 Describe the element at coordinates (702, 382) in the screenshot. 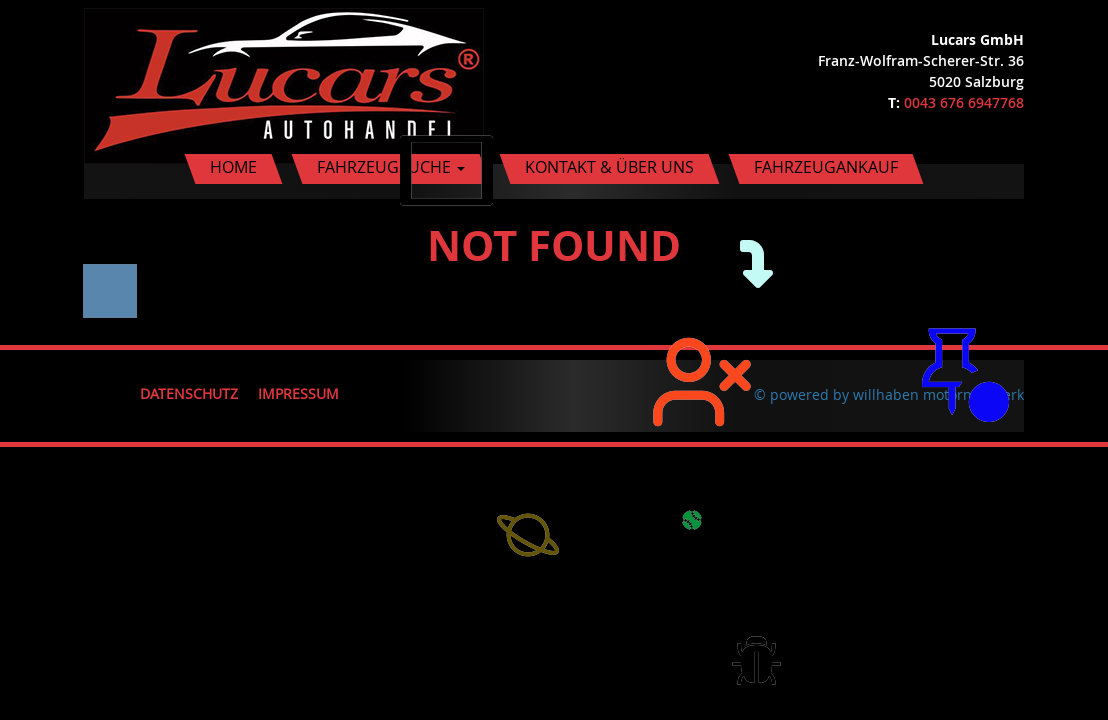

I see `remove a user from your contacts` at that location.